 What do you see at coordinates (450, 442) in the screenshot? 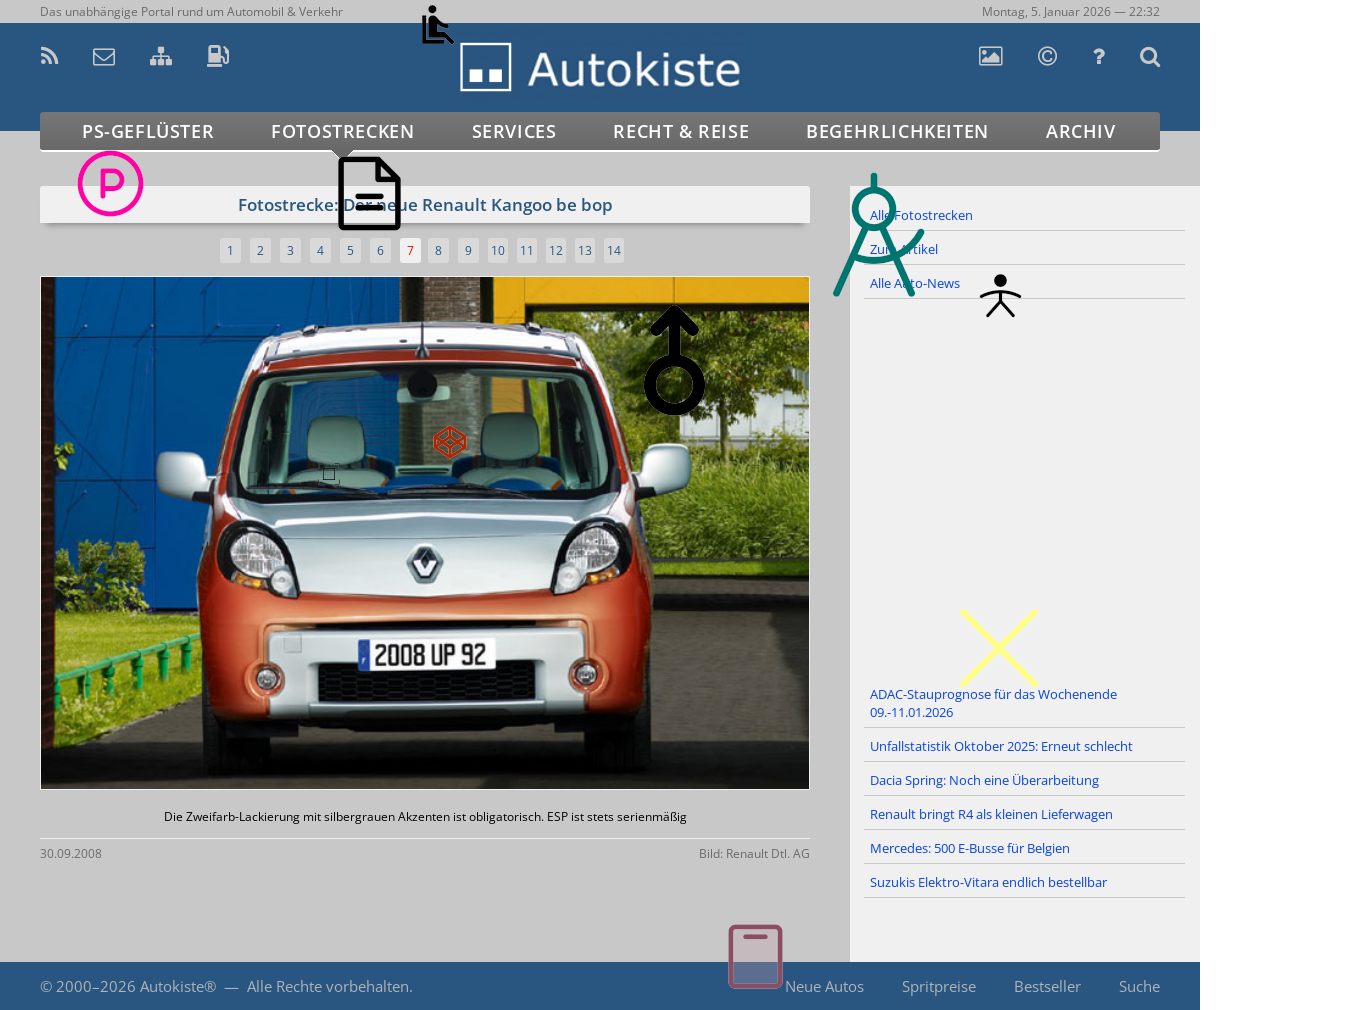
I see `open CodePen` at bounding box center [450, 442].